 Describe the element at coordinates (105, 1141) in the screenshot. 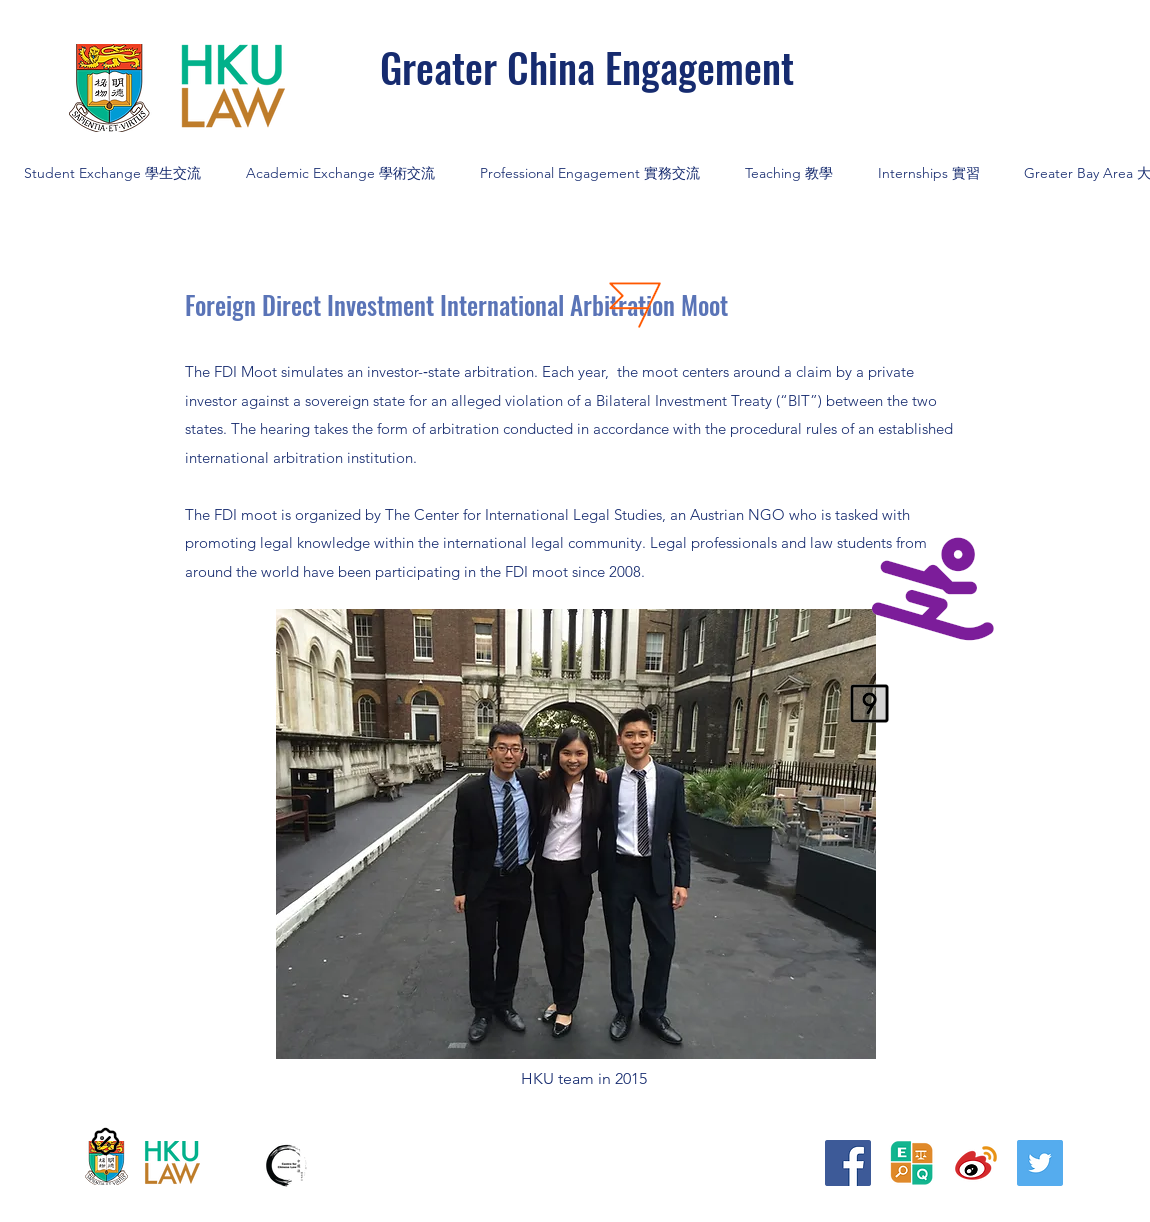

I see `view available discounts or promotions` at that location.